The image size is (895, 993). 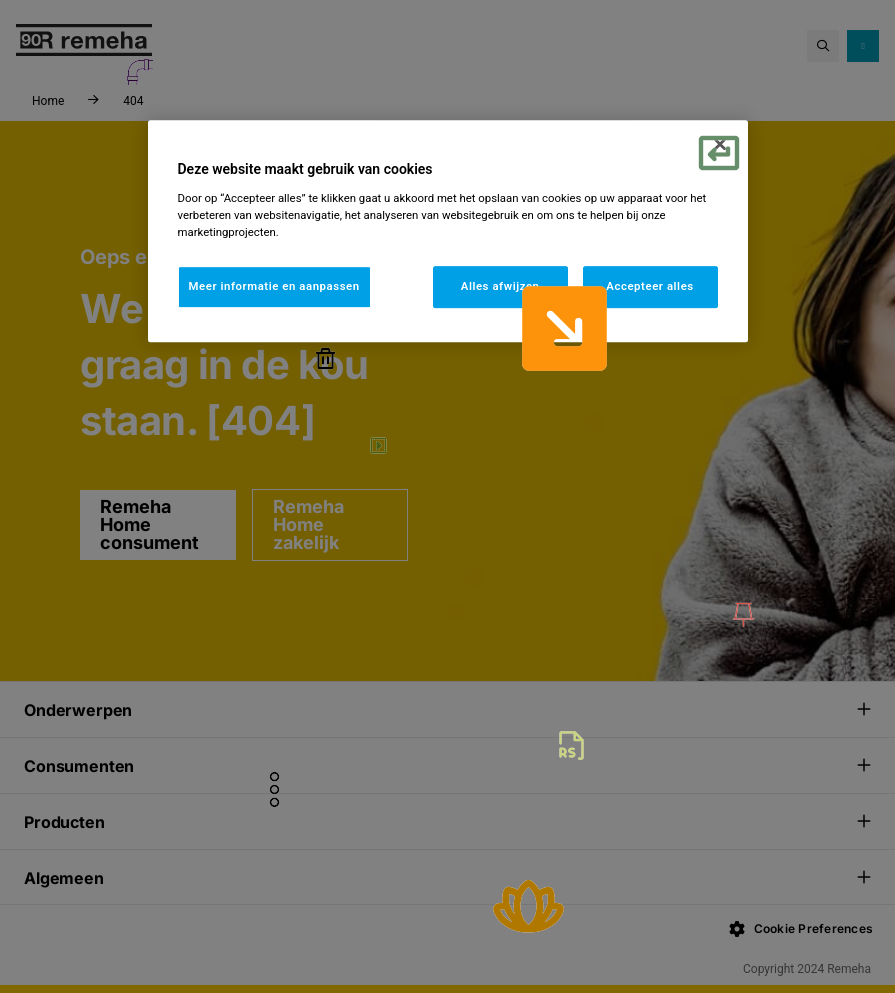 I want to click on a Rust source code file, so click(x=571, y=745).